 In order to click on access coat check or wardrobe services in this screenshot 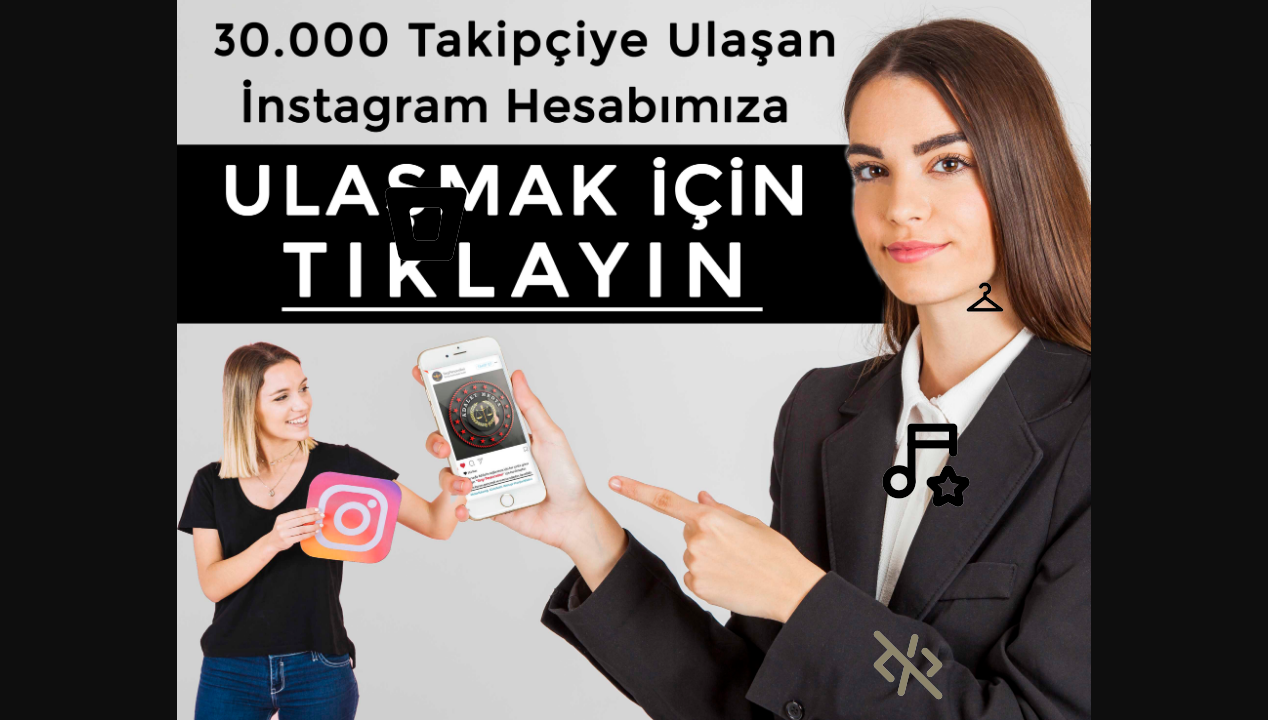, I will do `click(985, 297)`.